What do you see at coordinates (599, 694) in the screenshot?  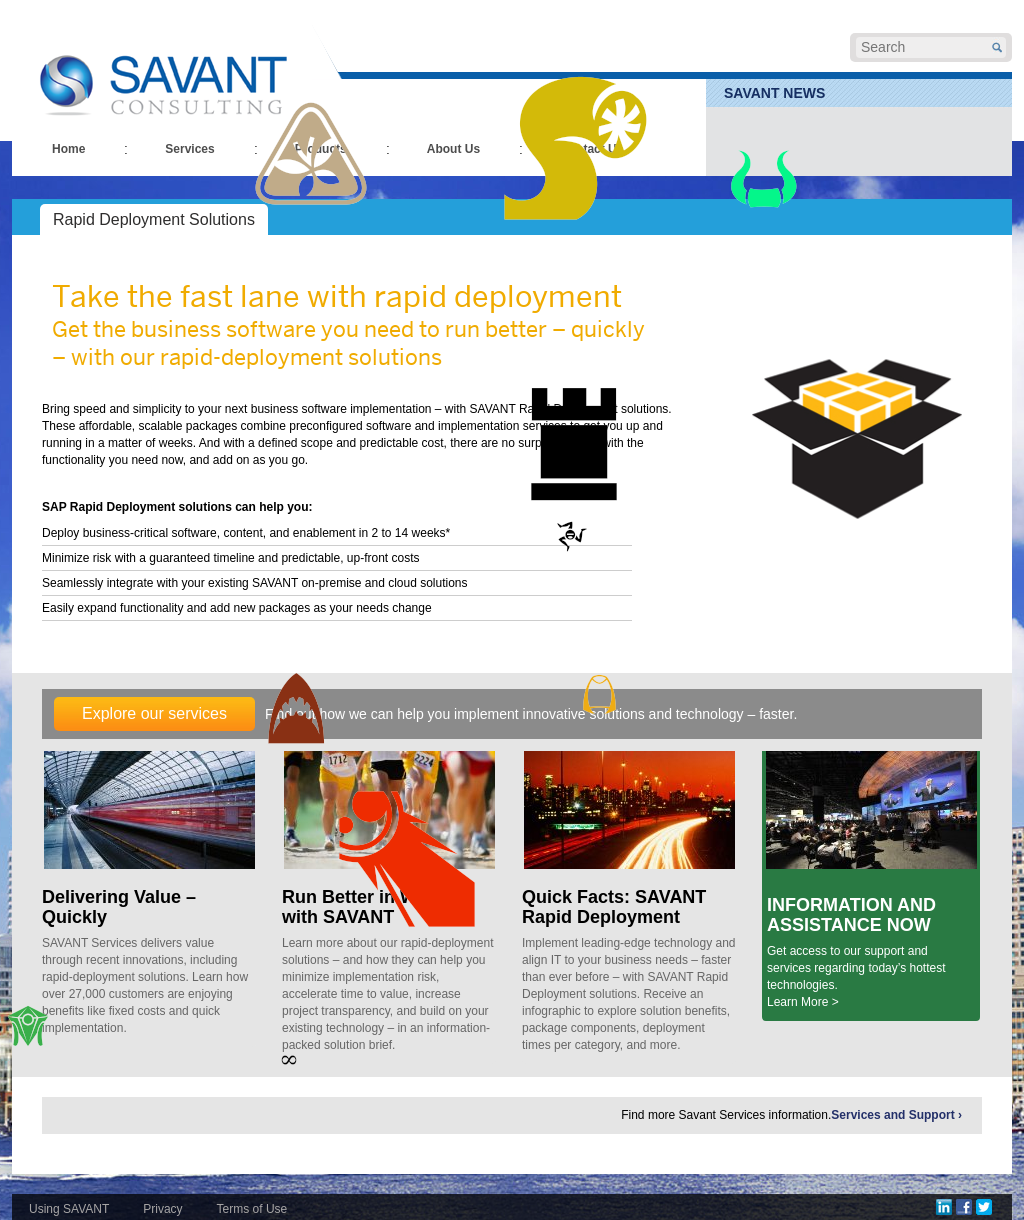 I see `equip a cloak or cape item` at bounding box center [599, 694].